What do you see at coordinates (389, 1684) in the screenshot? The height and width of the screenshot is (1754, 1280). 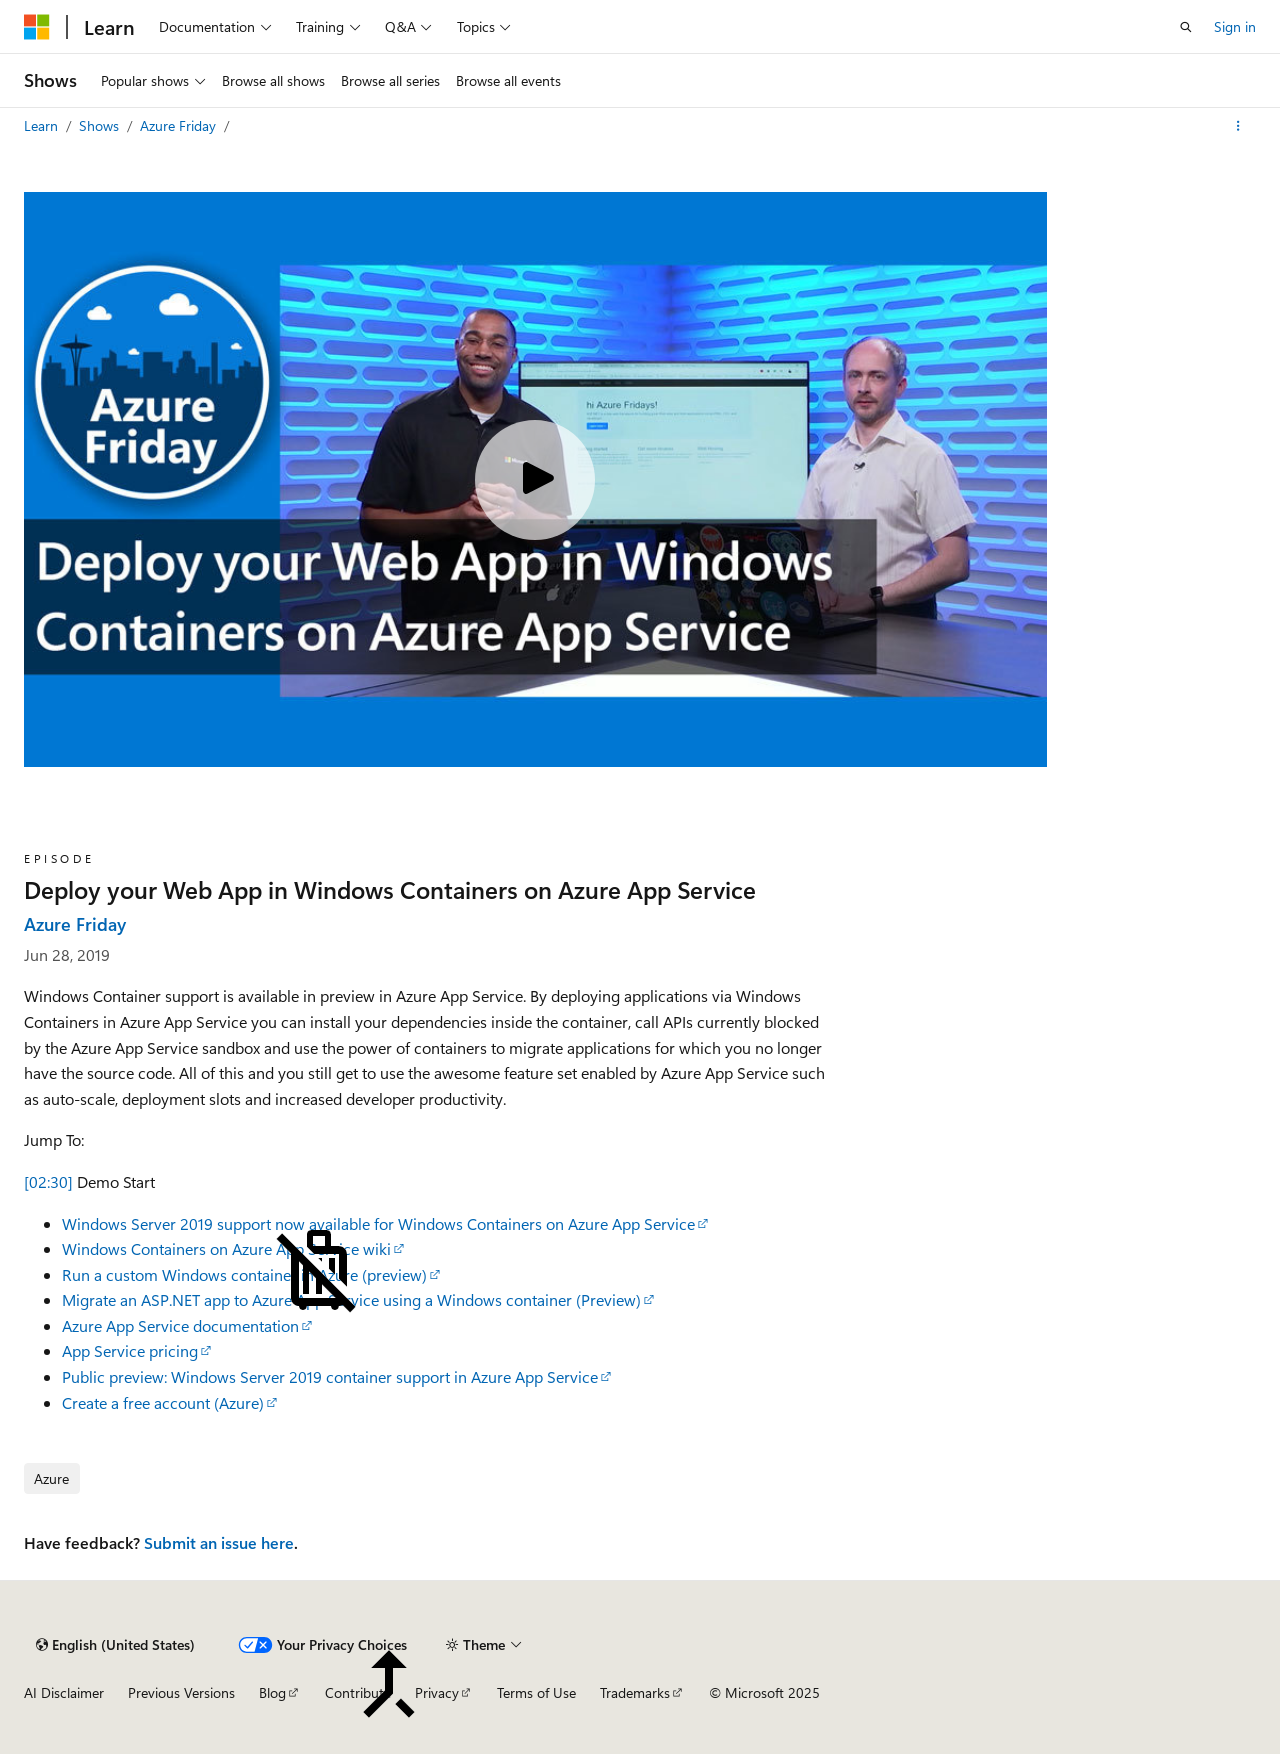 I see `merge branches or items together` at bounding box center [389, 1684].